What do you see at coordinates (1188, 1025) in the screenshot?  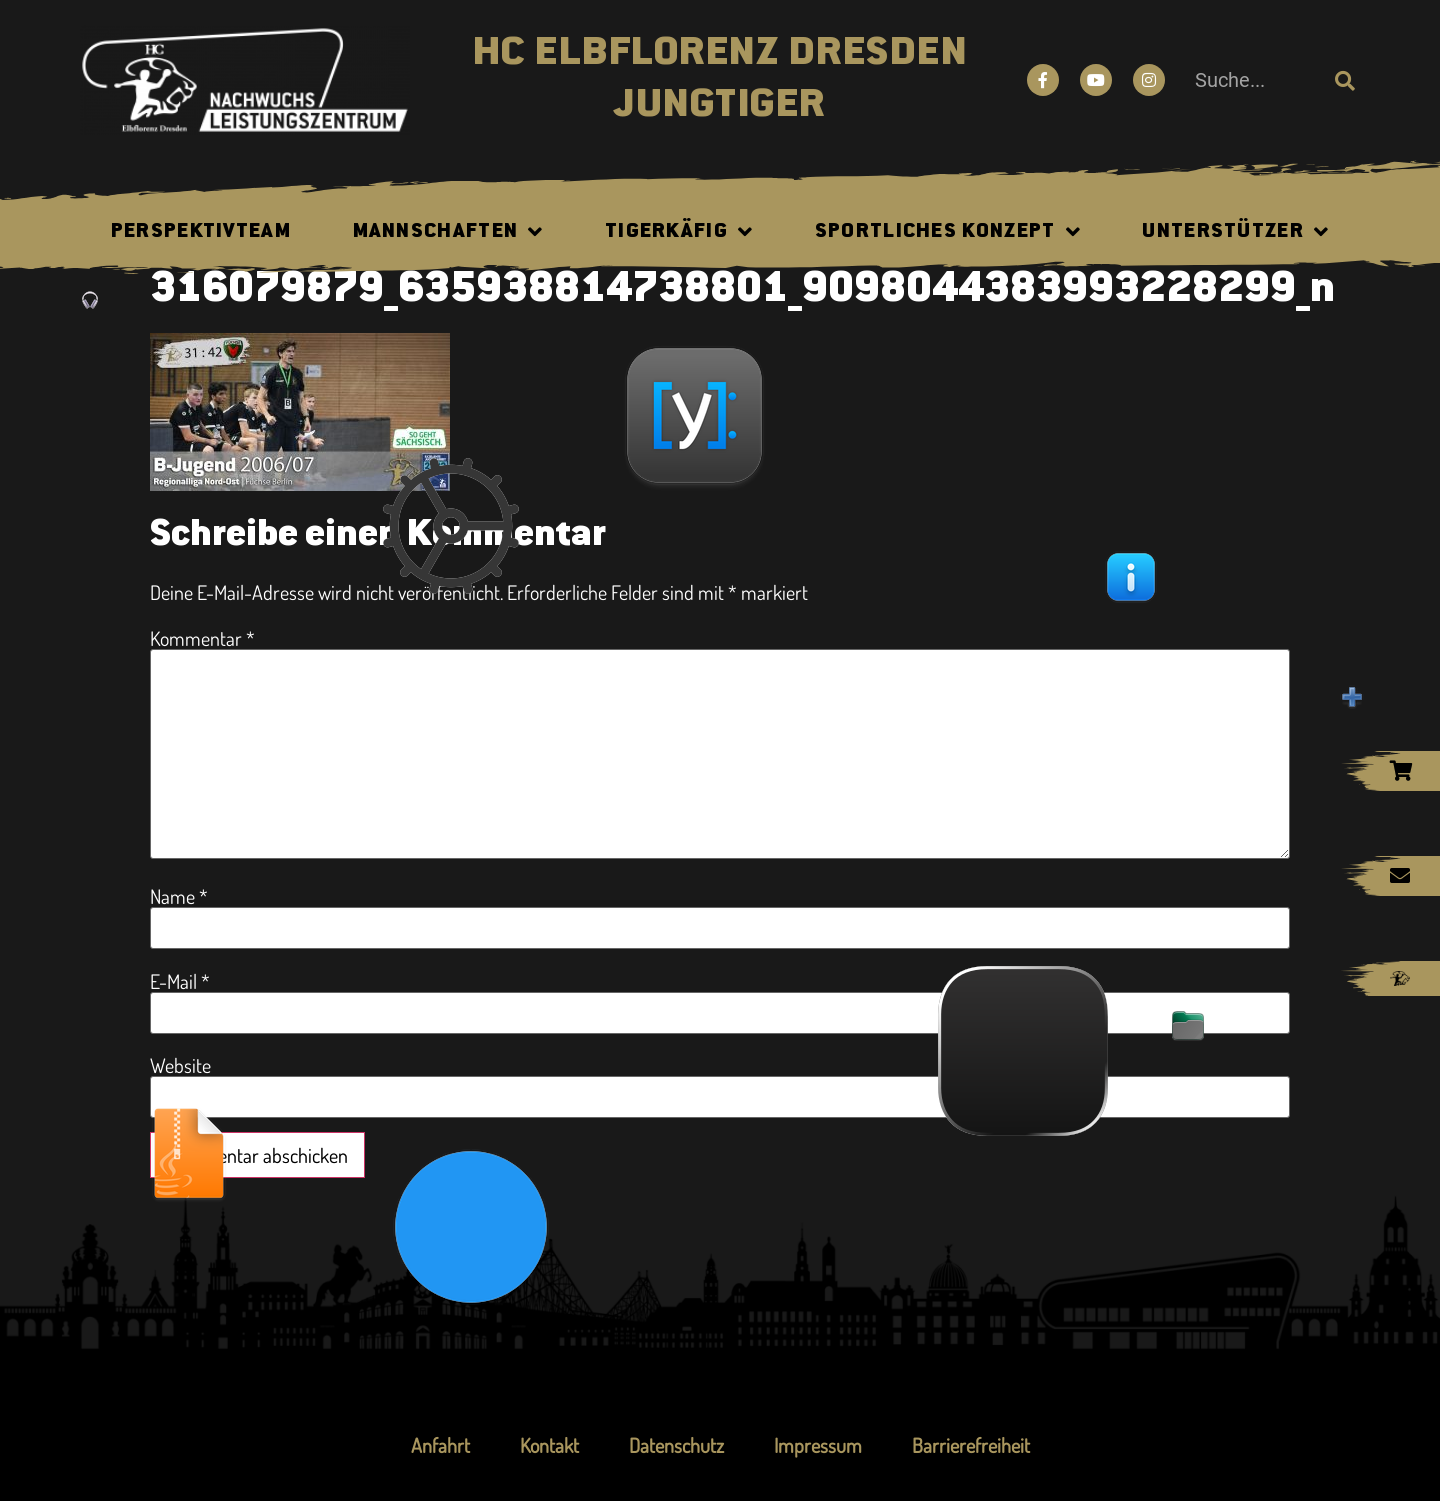 I see `open folder containing files` at bounding box center [1188, 1025].